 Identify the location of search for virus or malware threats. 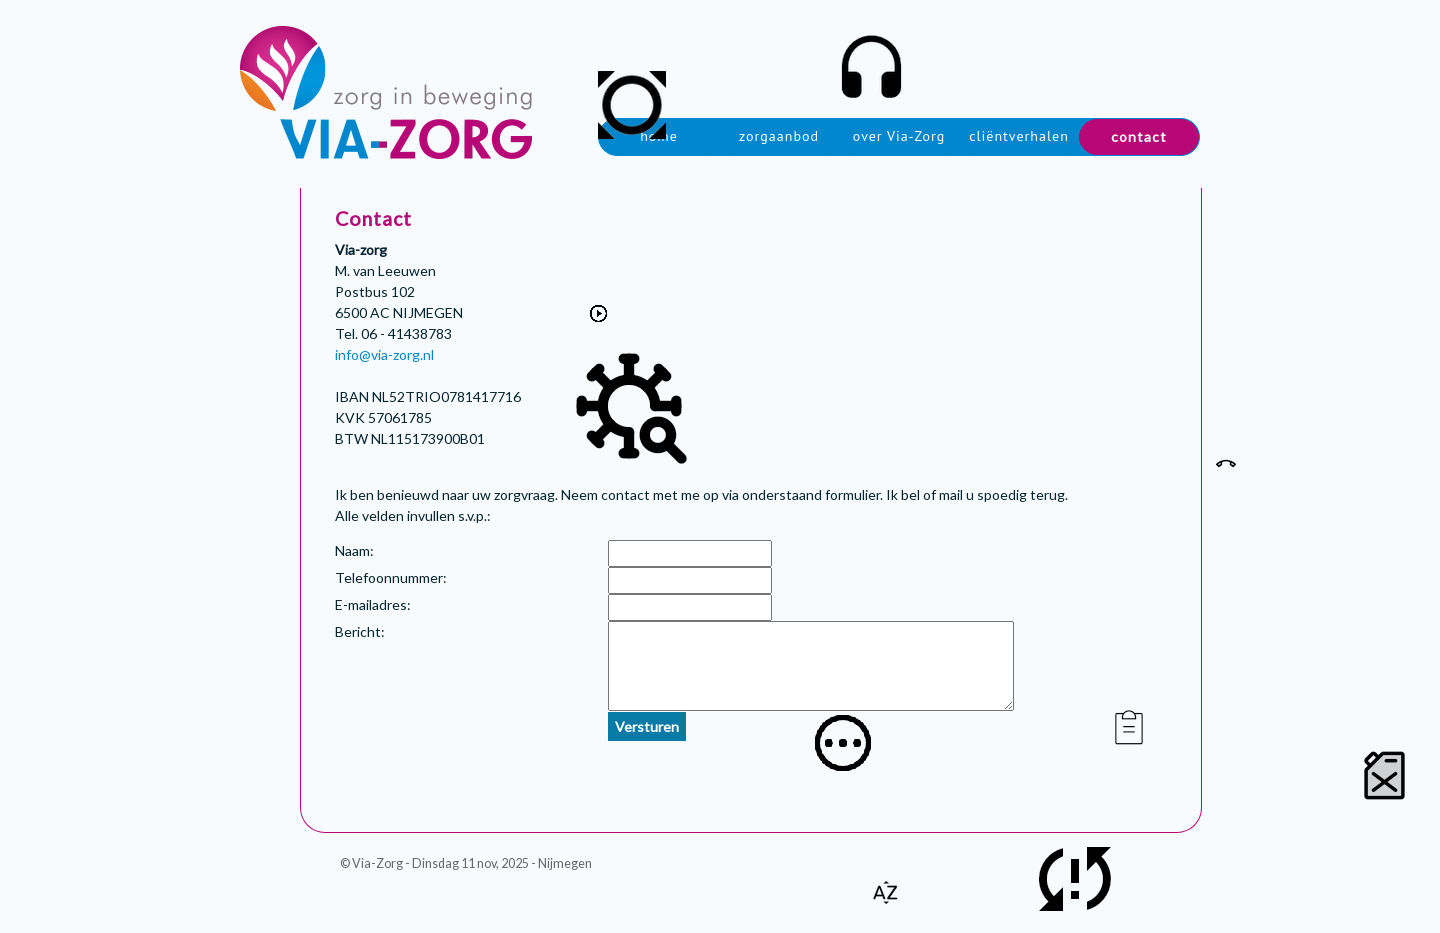
(629, 406).